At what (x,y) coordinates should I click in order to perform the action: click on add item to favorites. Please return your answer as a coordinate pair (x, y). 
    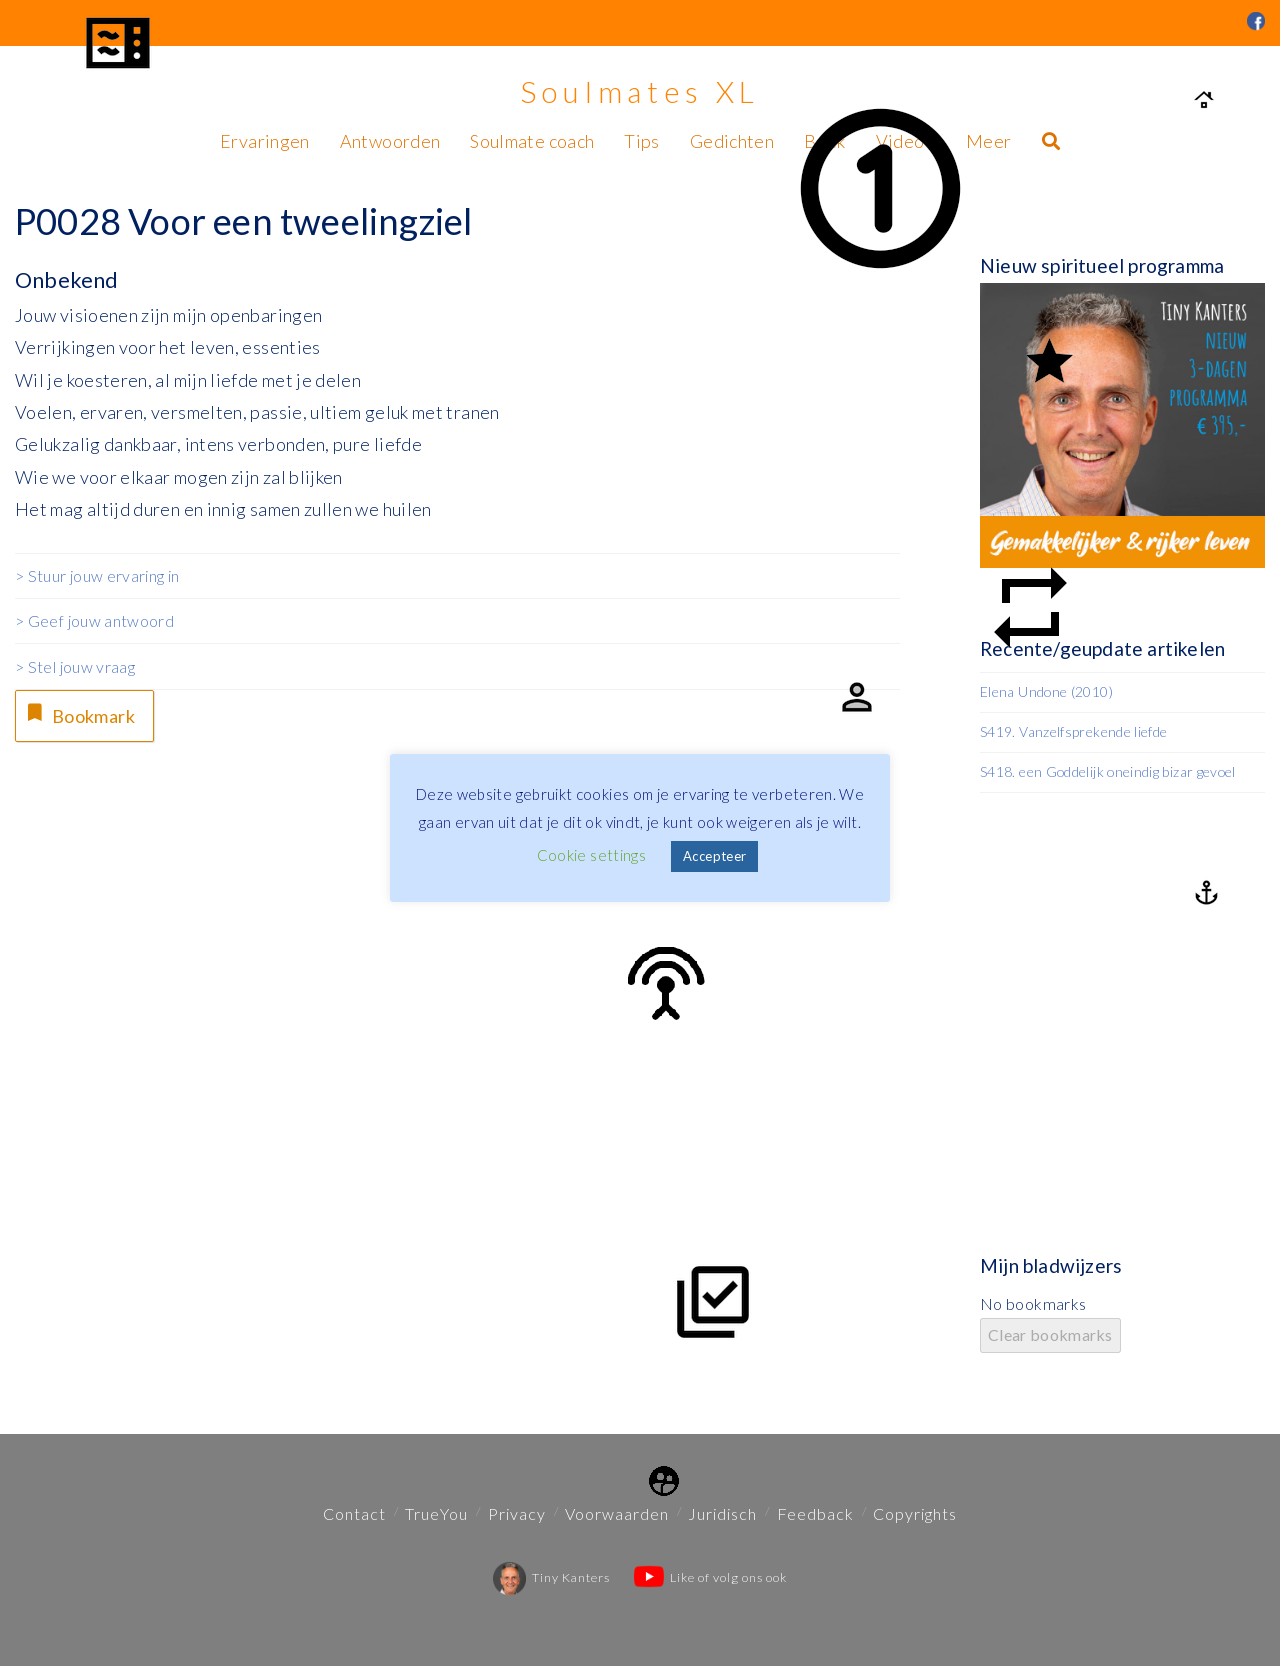
    Looking at the image, I should click on (1049, 361).